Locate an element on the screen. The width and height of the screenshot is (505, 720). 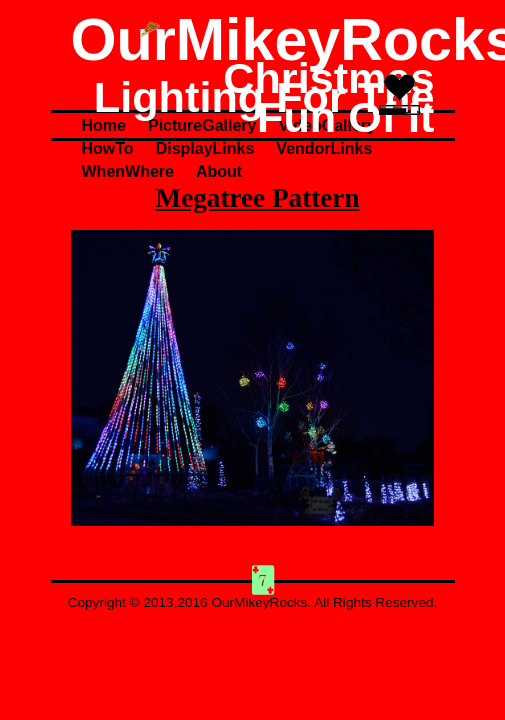
order food or access food delivery services is located at coordinates (150, 29).